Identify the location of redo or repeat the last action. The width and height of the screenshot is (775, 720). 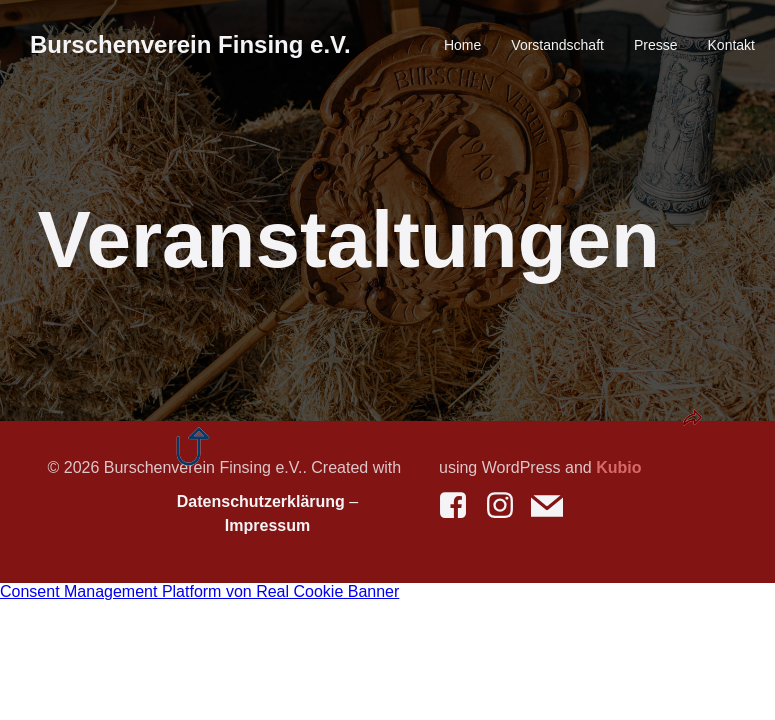
(191, 446).